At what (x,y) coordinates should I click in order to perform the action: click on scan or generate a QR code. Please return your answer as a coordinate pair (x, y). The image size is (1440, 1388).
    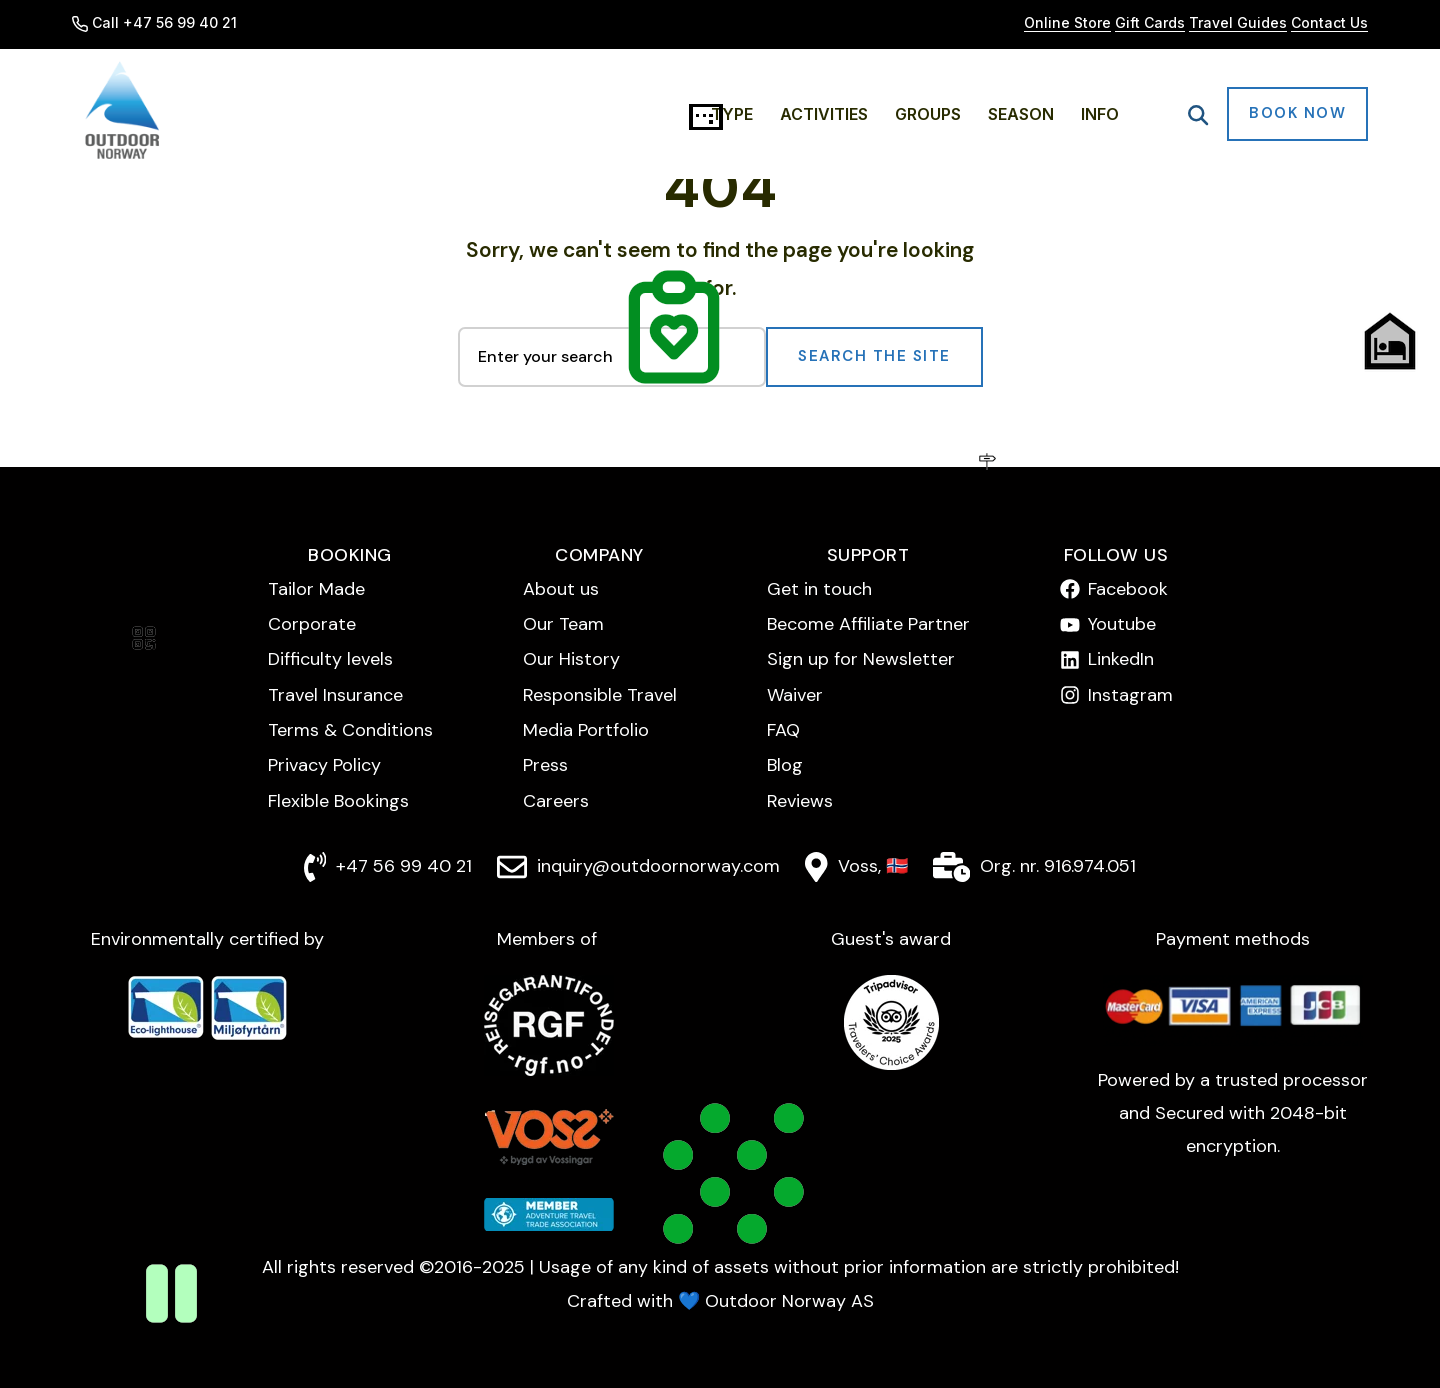
    Looking at the image, I should click on (144, 638).